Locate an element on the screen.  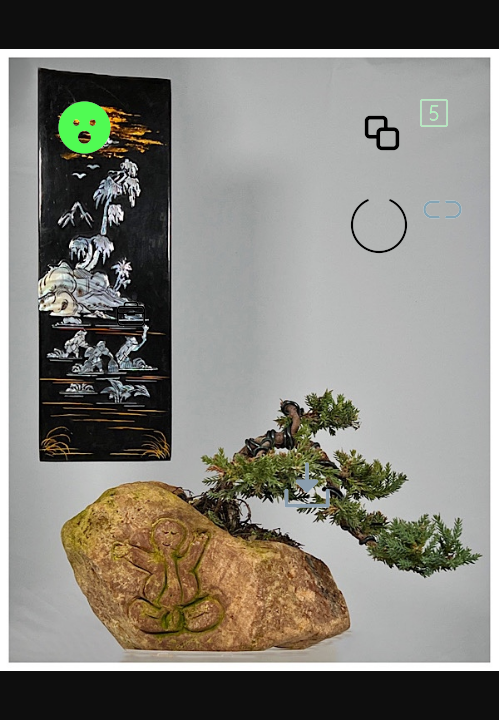
access work or business-related content is located at coordinates (131, 314).